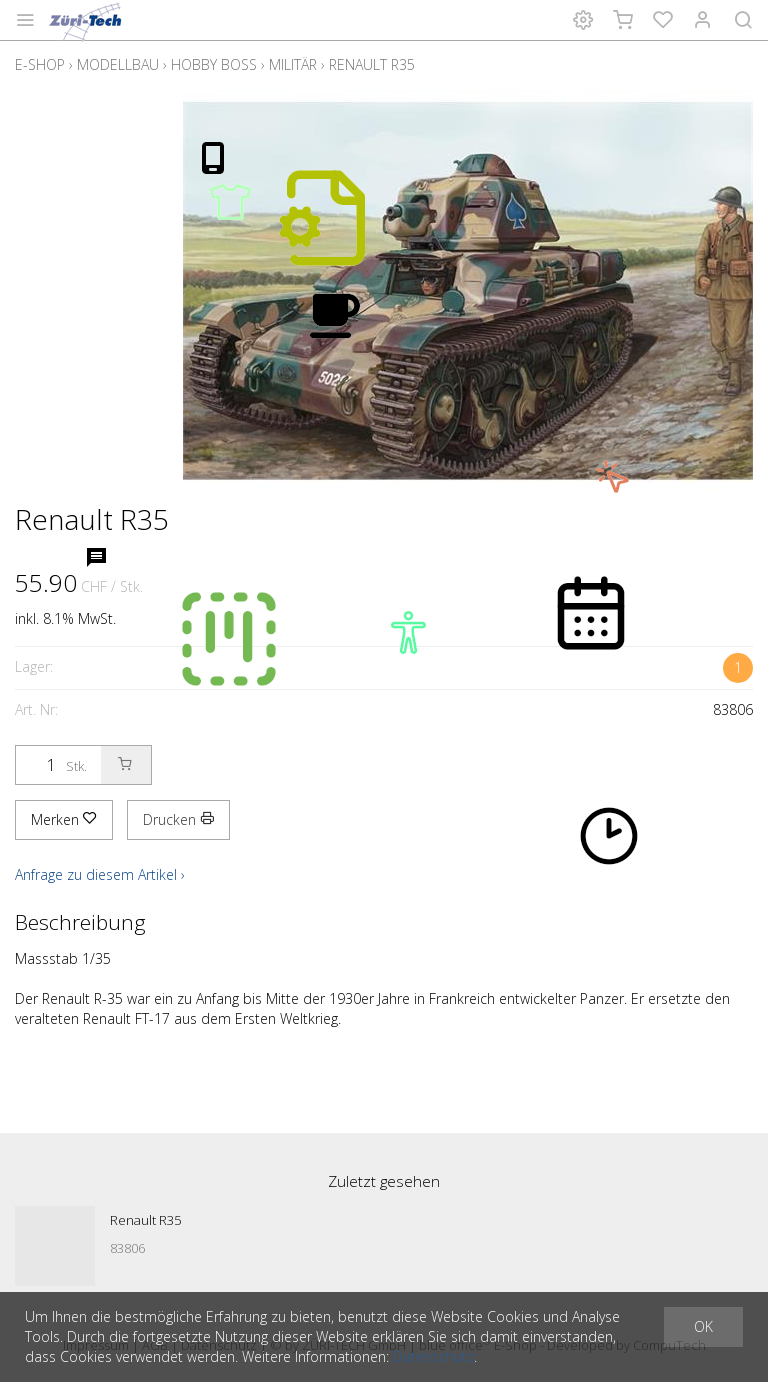 Image resolution: width=768 pixels, height=1382 pixels. Describe the element at coordinates (408, 632) in the screenshot. I see `access accessibility settings` at that location.